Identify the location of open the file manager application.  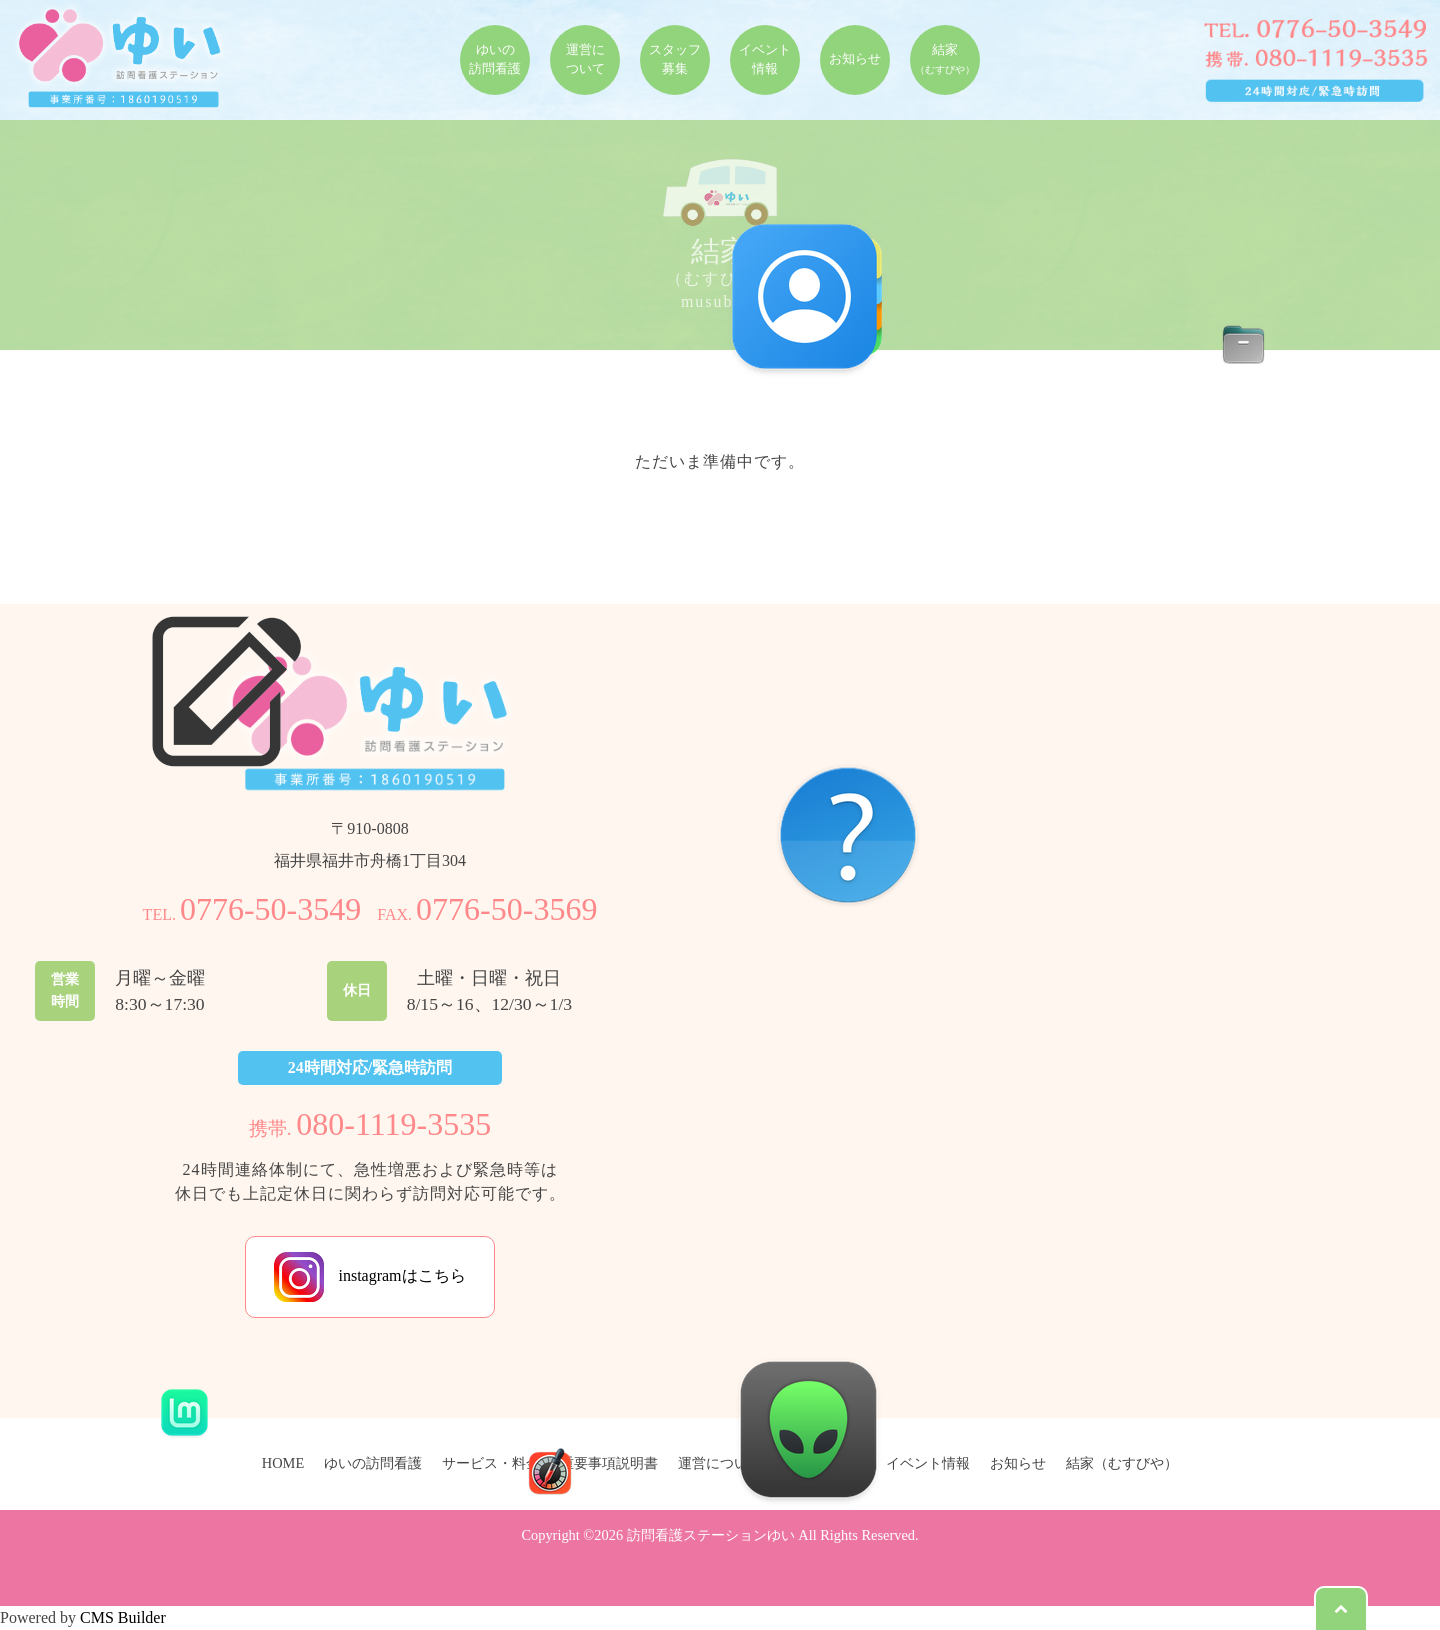
(1243, 344).